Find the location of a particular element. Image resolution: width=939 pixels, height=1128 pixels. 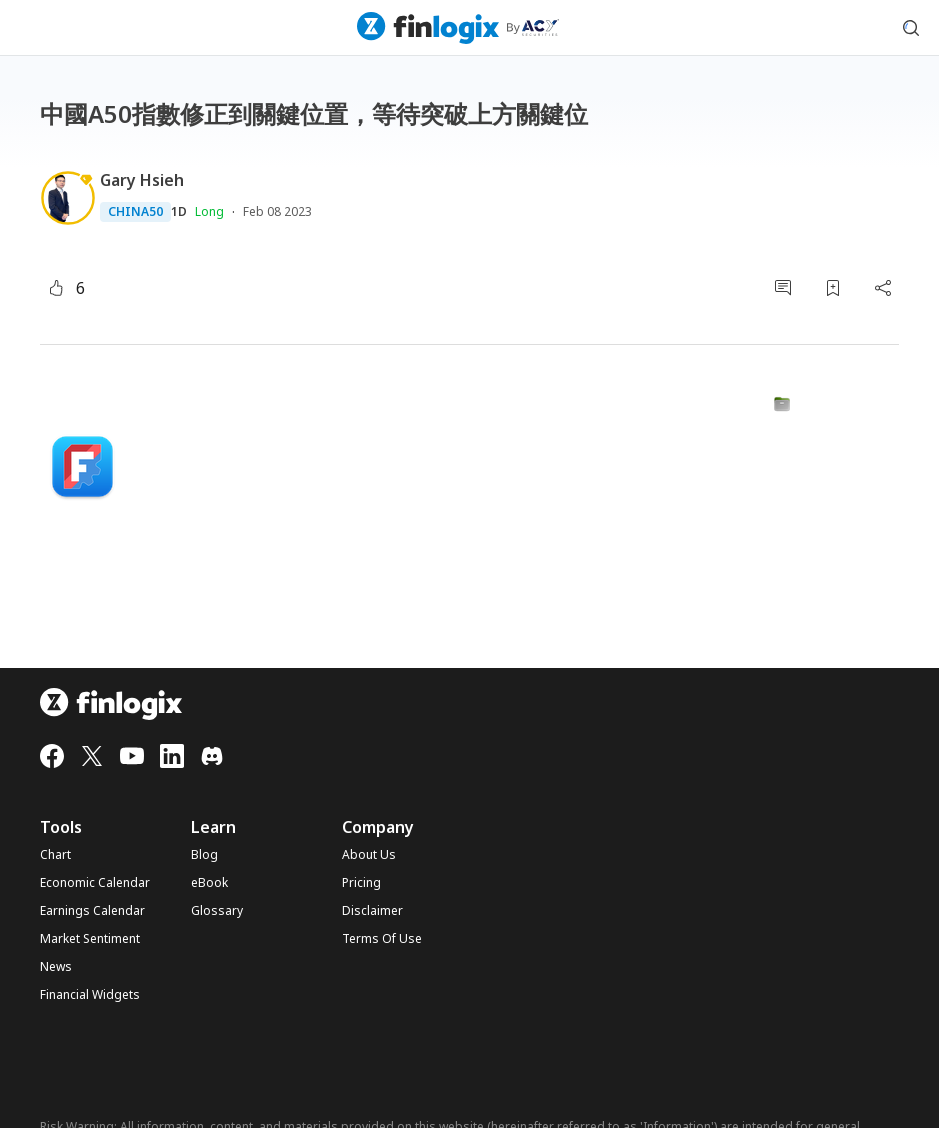

open FreeCAD application is located at coordinates (82, 466).